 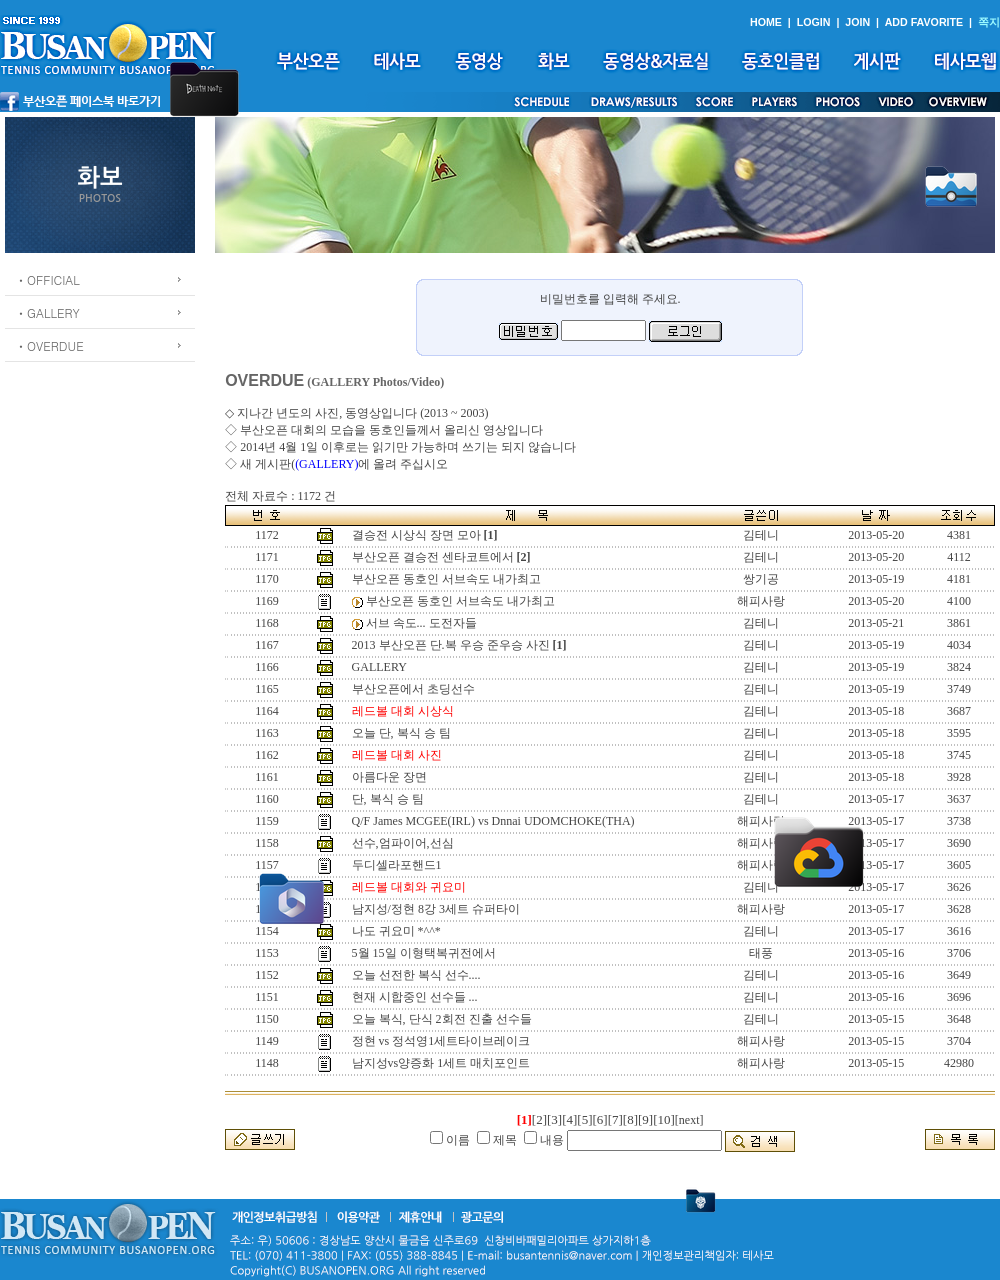 What do you see at coordinates (818, 854) in the screenshot?
I see `open google cloud platform project folder` at bounding box center [818, 854].